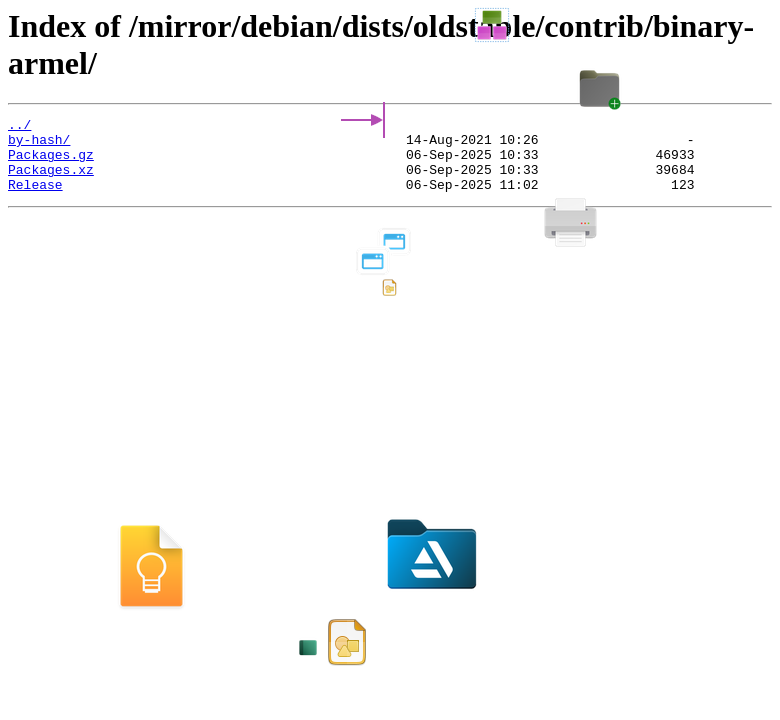 This screenshot has width=780, height=720. Describe the element at coordinates (570, 222) in the screenshot. I see `print the current file or document` at that location.